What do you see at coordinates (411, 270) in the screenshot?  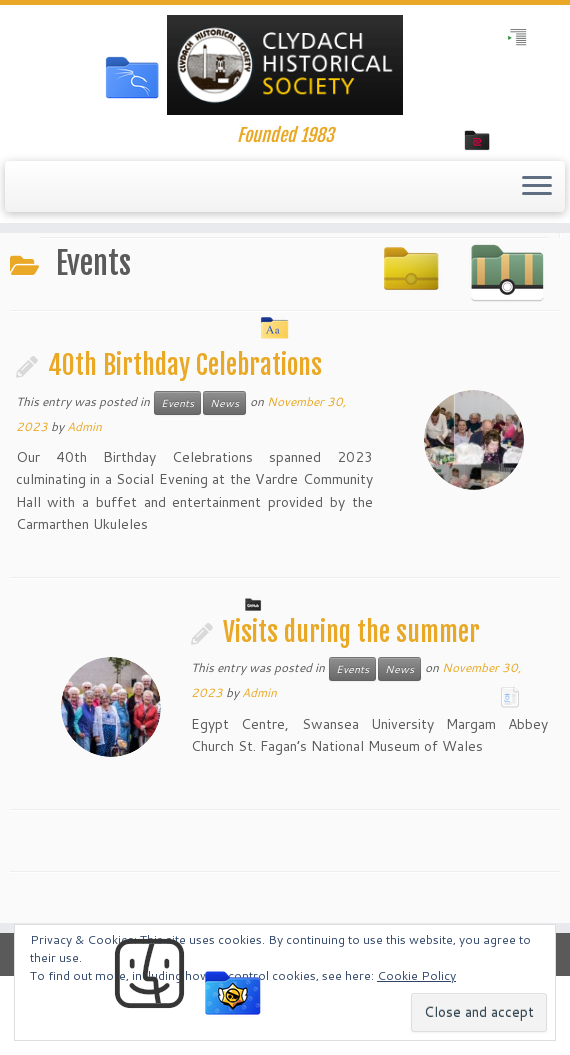 I see `folder for storing pokémon-related files or games` at bounding box center [411, 270].